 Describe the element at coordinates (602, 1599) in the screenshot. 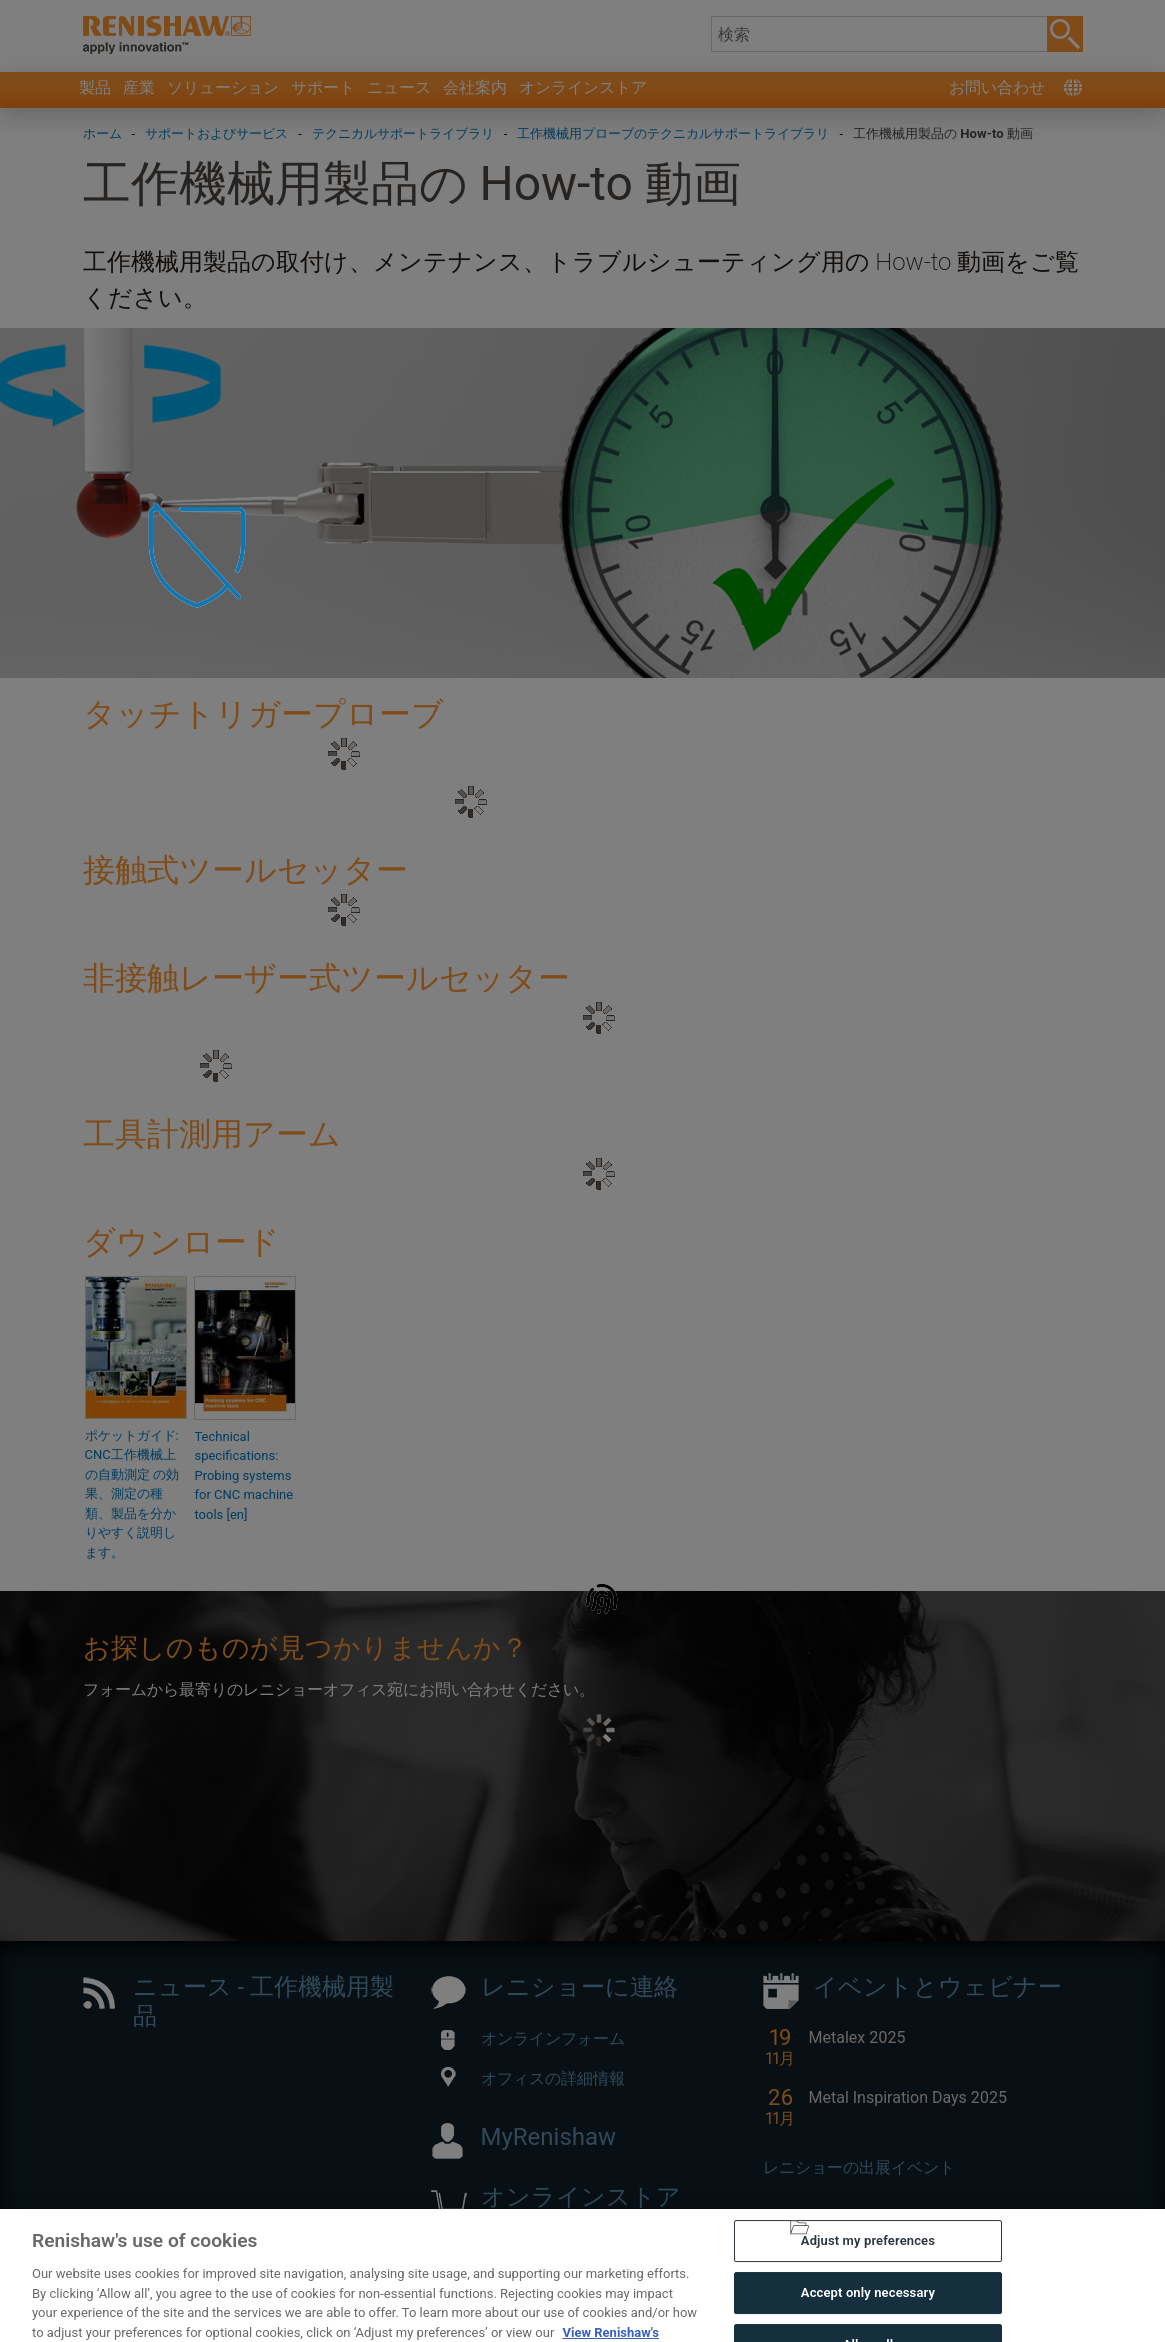

I see `authenticate with fingerprint` at that location.